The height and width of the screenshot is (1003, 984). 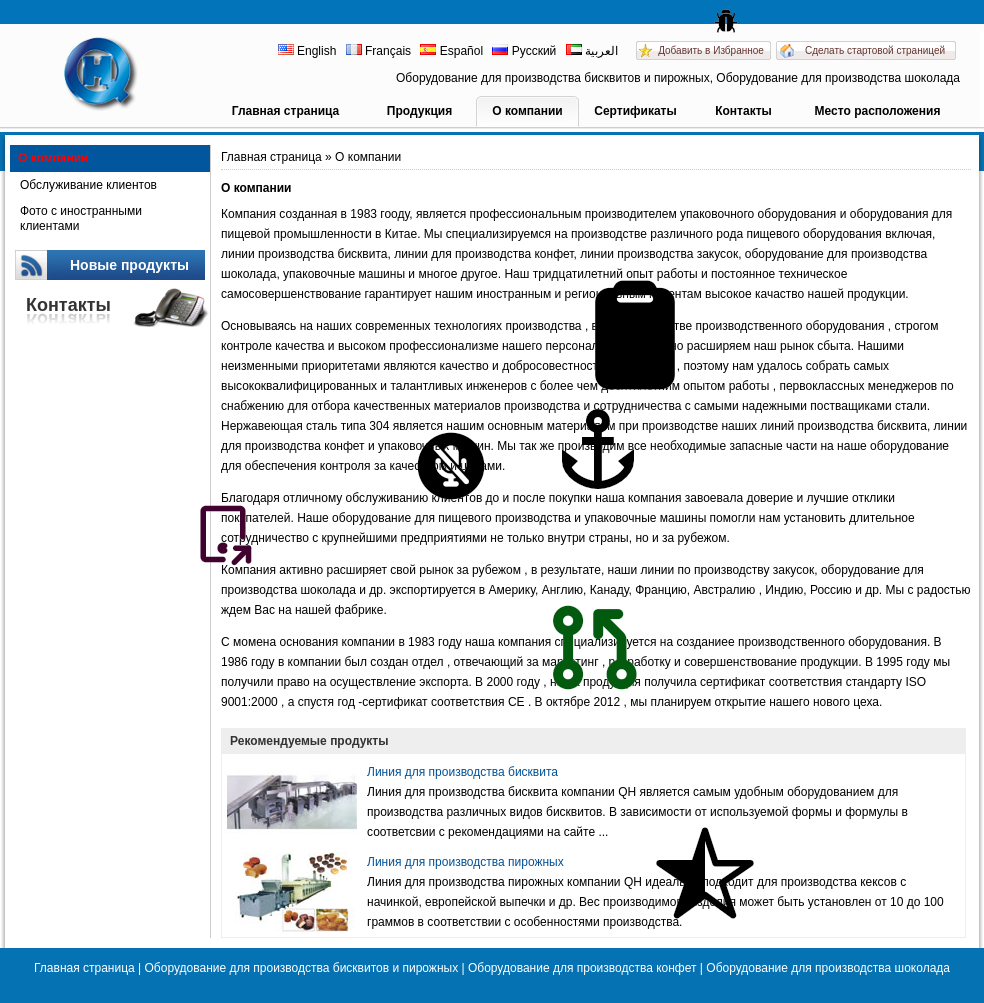 What do you see at coordinates (223, 534) in the screenshot?
I see `share content from tablet to another device` at bounding box center [223, 534].